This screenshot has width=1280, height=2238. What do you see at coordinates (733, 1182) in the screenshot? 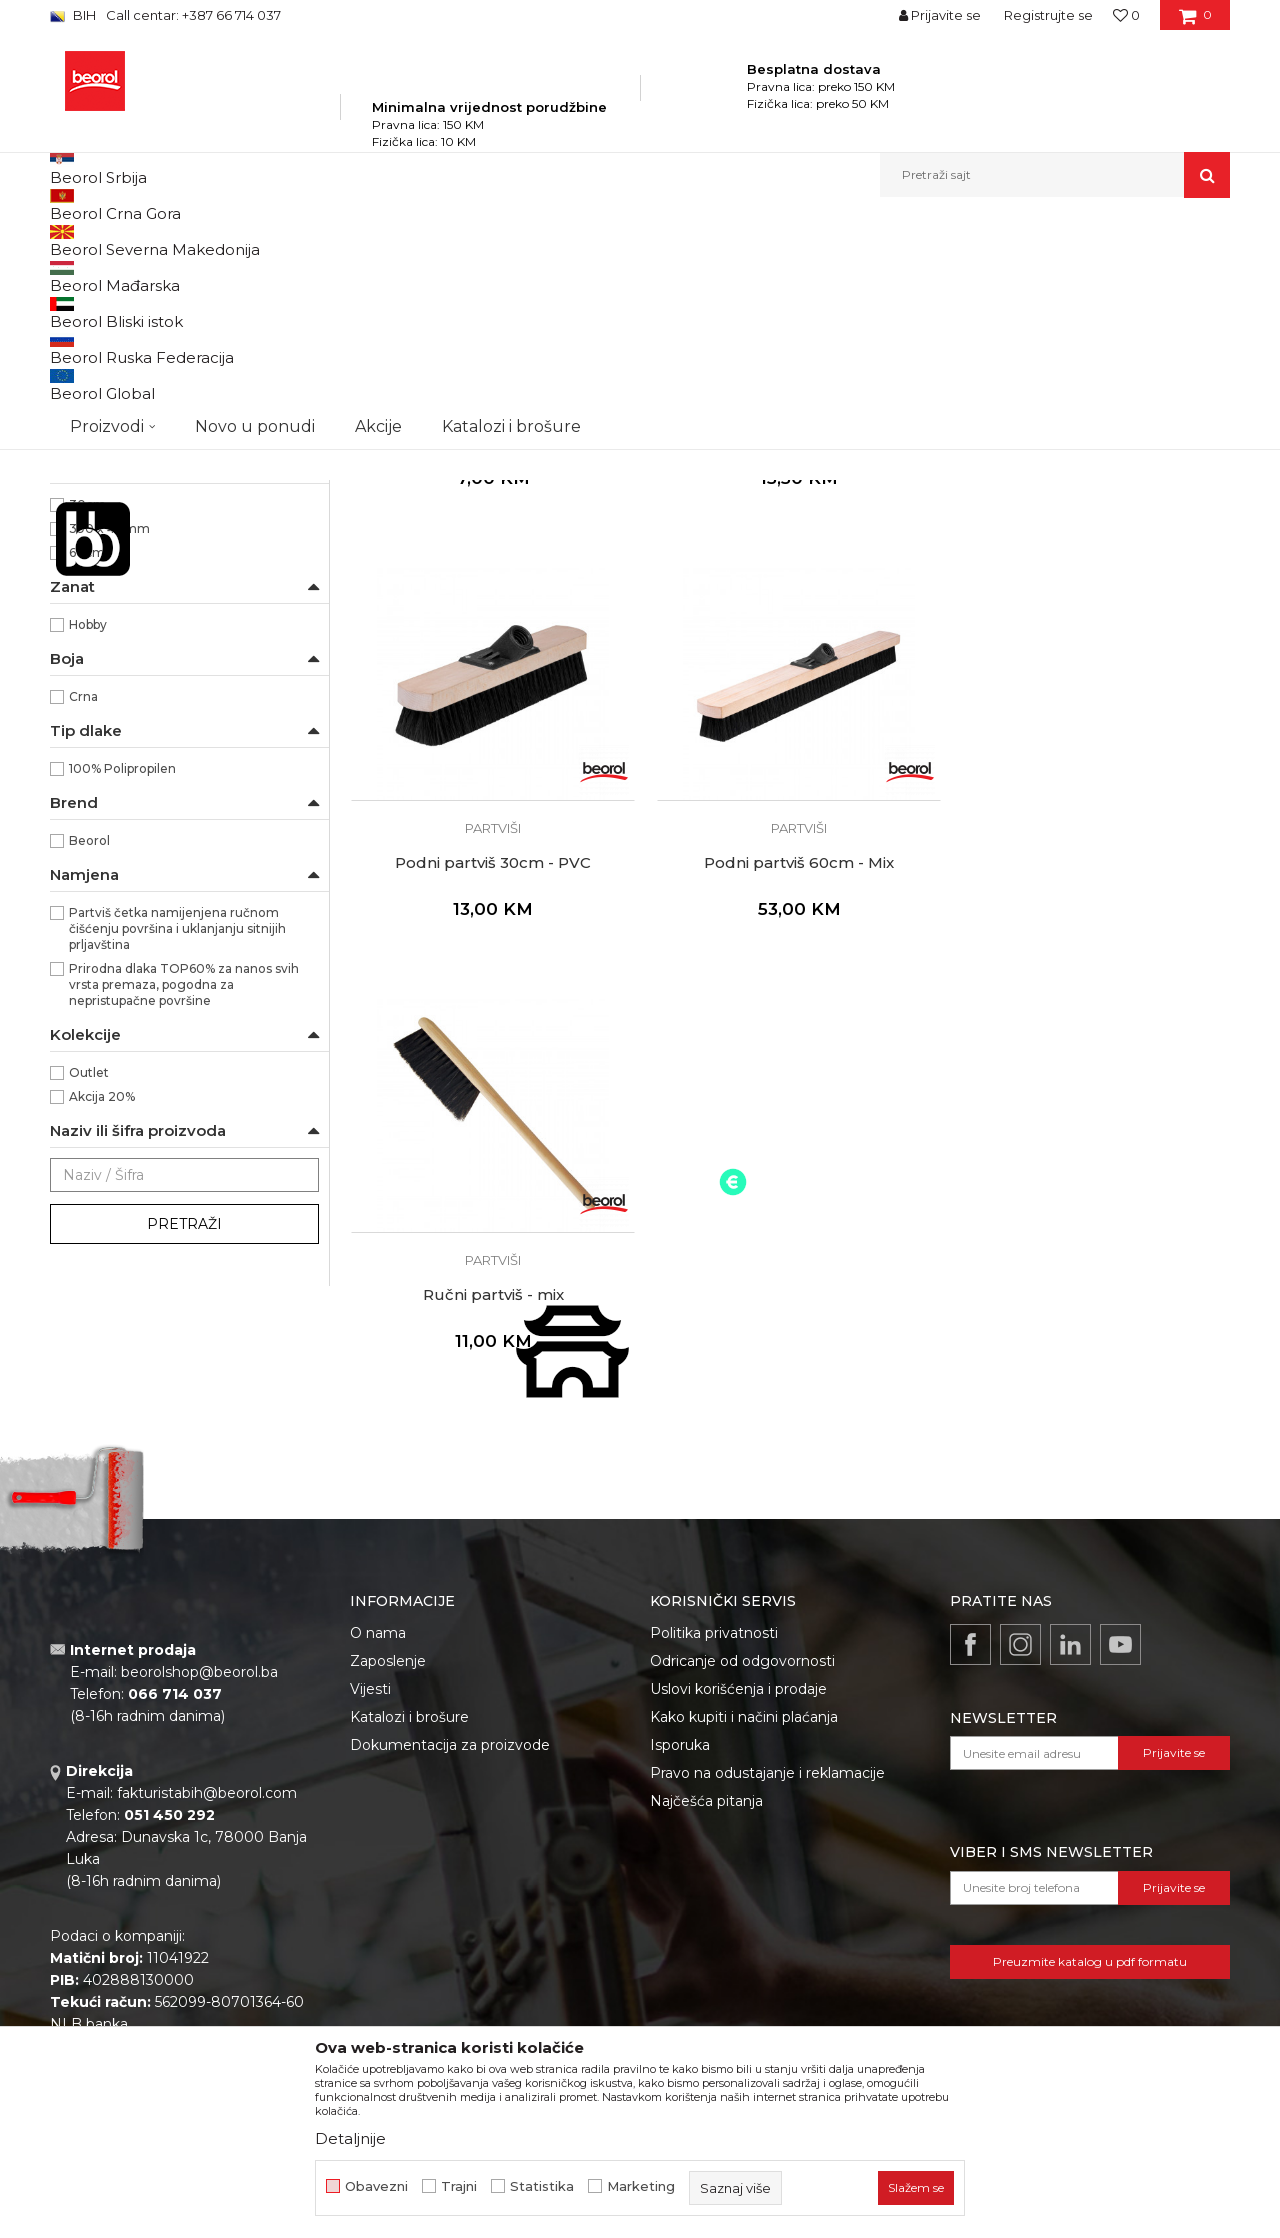
I see `view euro currency or payment options` at bounding box center [733, 1182].